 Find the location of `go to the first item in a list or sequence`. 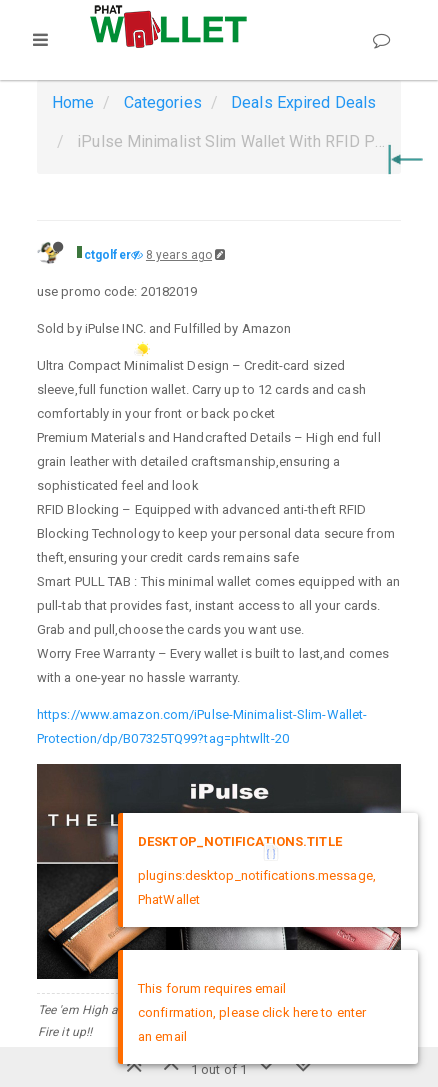

go to the first item in a list or sequence is located at coordinates (405, 159).